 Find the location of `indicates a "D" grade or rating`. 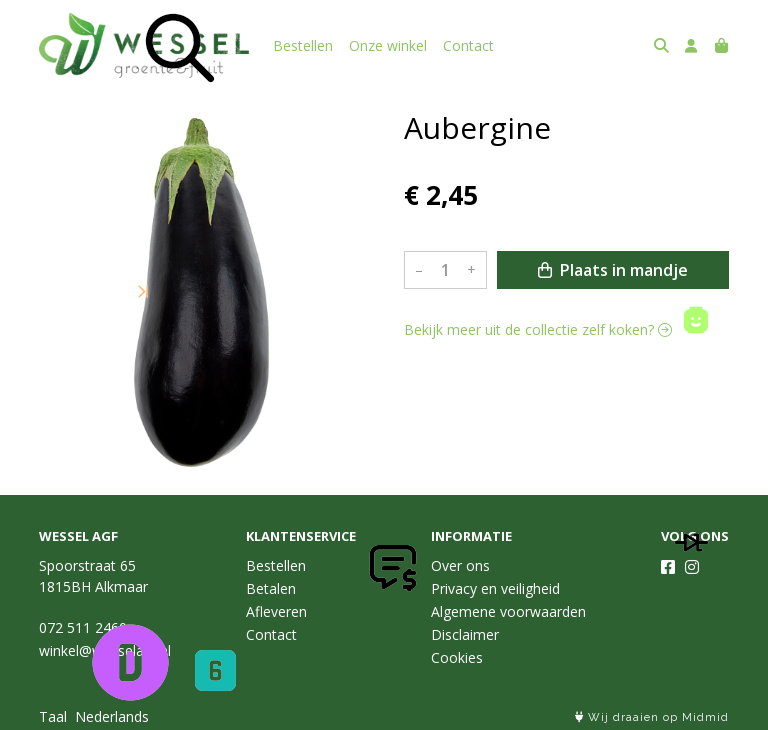

indicates a "D" grade or rating is located at coordinates (130, 662).